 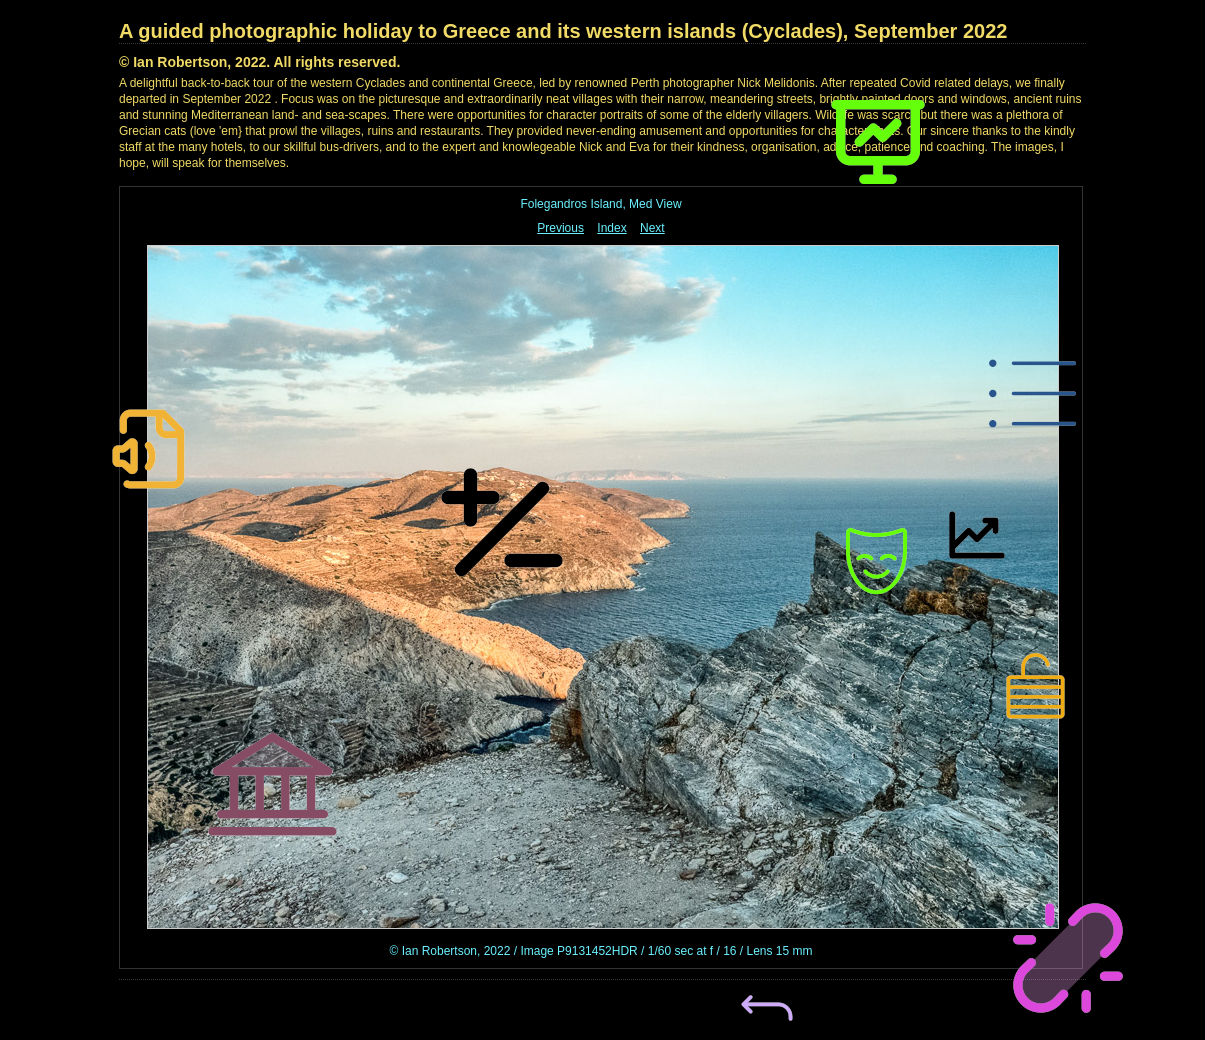 What do you see at coordinates (1068, 958) in the screenshot?
I see `disconnect or unlink connected items` at bounding box center [1068, 958].